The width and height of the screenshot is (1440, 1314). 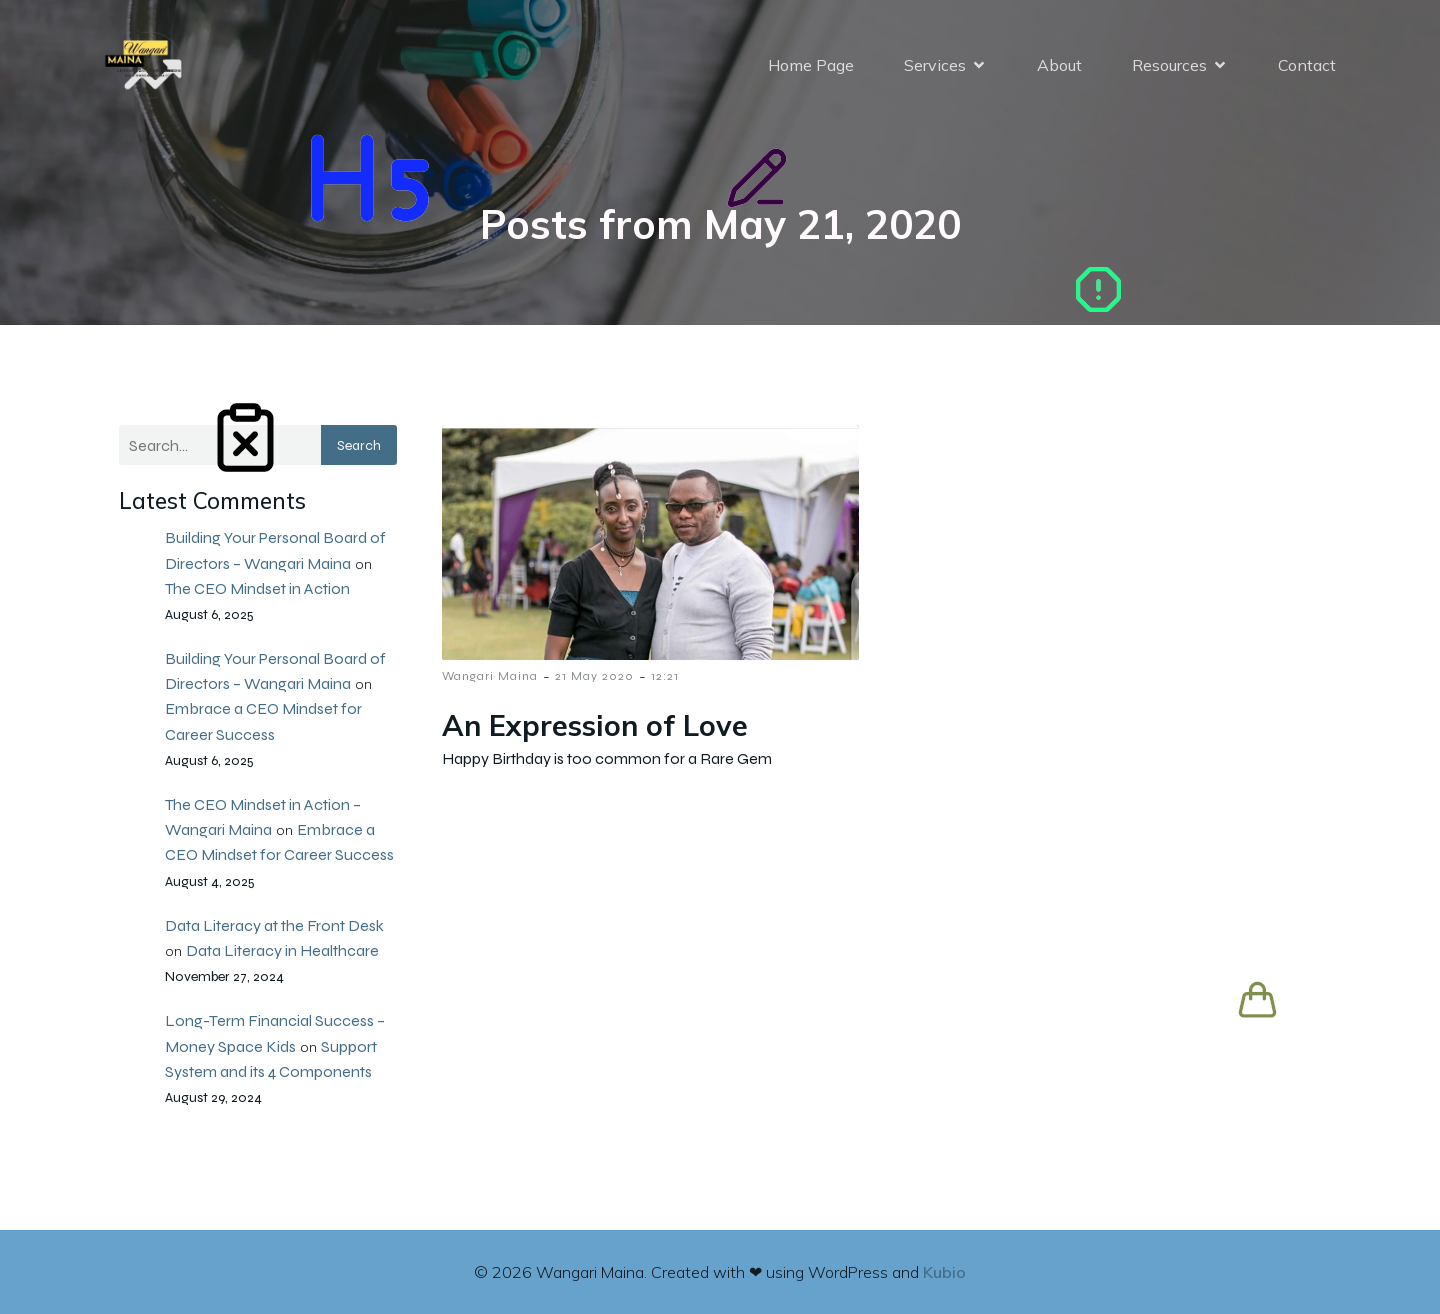 I want to click on edit text or content, so click(x=757, y=178).